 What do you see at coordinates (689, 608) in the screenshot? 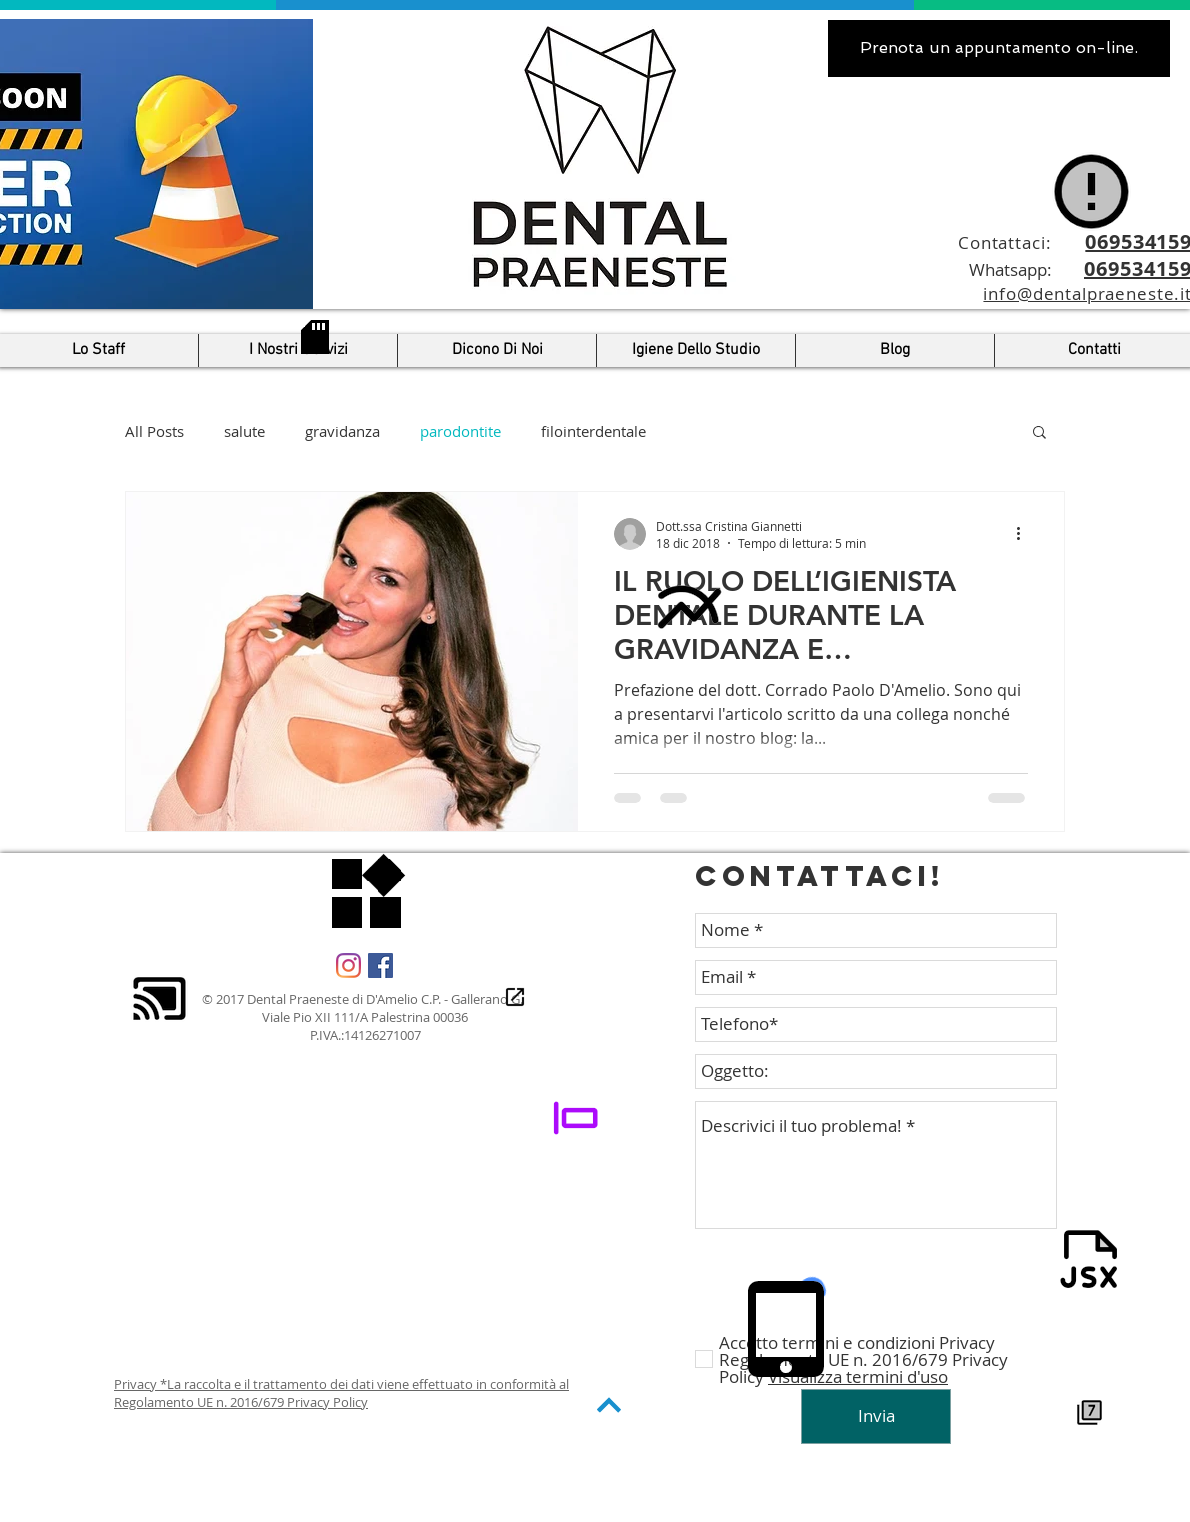
I see `view multi-line chart or graph data` at bounding box center [689, 608].